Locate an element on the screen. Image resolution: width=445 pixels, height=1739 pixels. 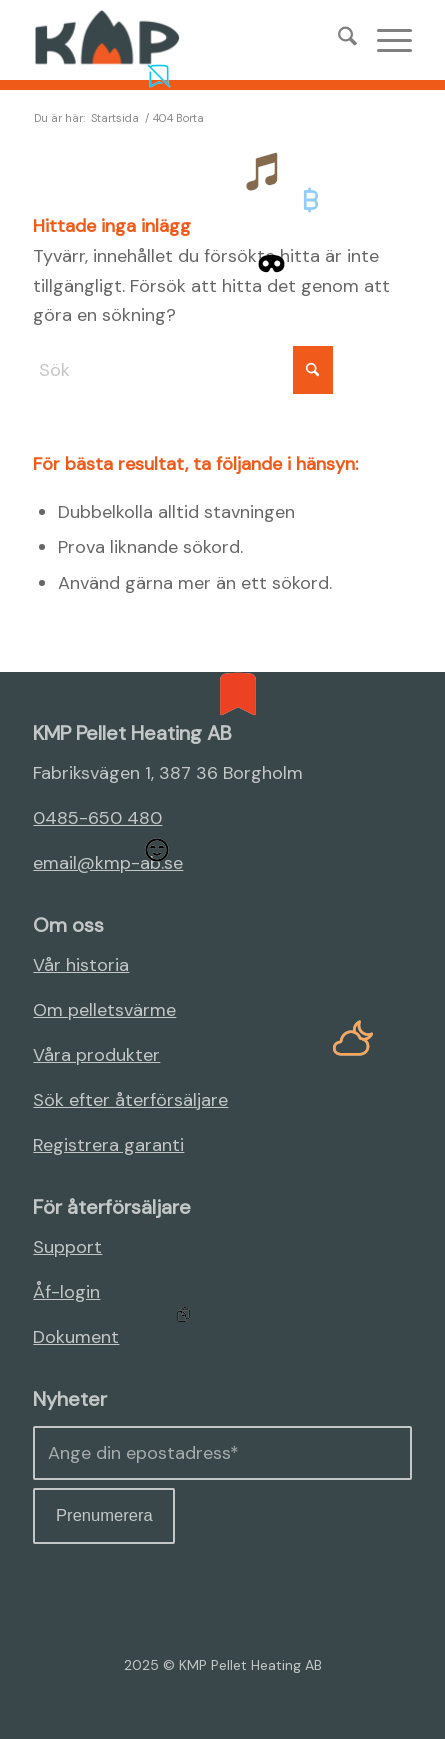
indicates Thai baht currency is located at coordinates (311, 200).